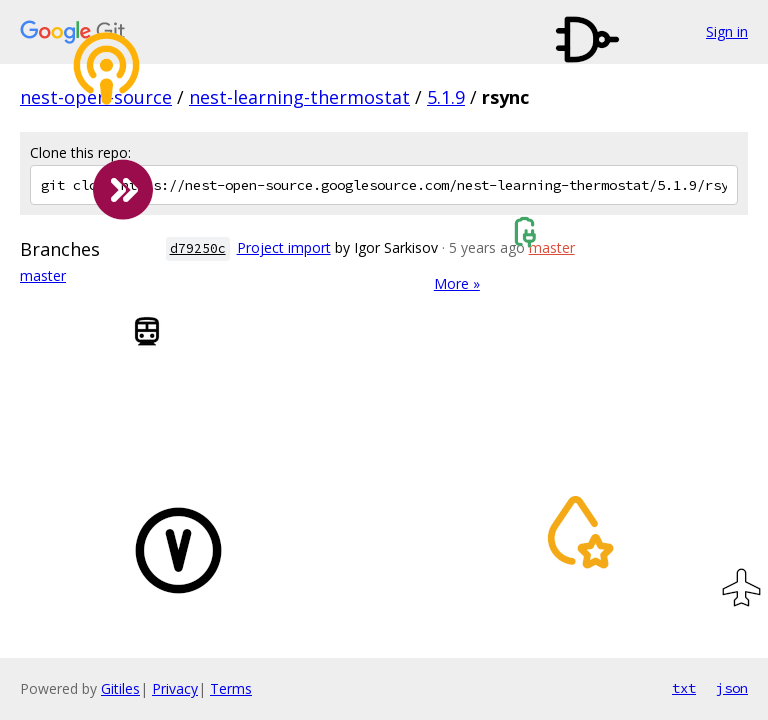 Image resolution: width=768 pixels, height=720 pixels. What do you see at coordinates (106, 68) in the screenshot?
I see `access podcast library` at bounding box center [106, 68].